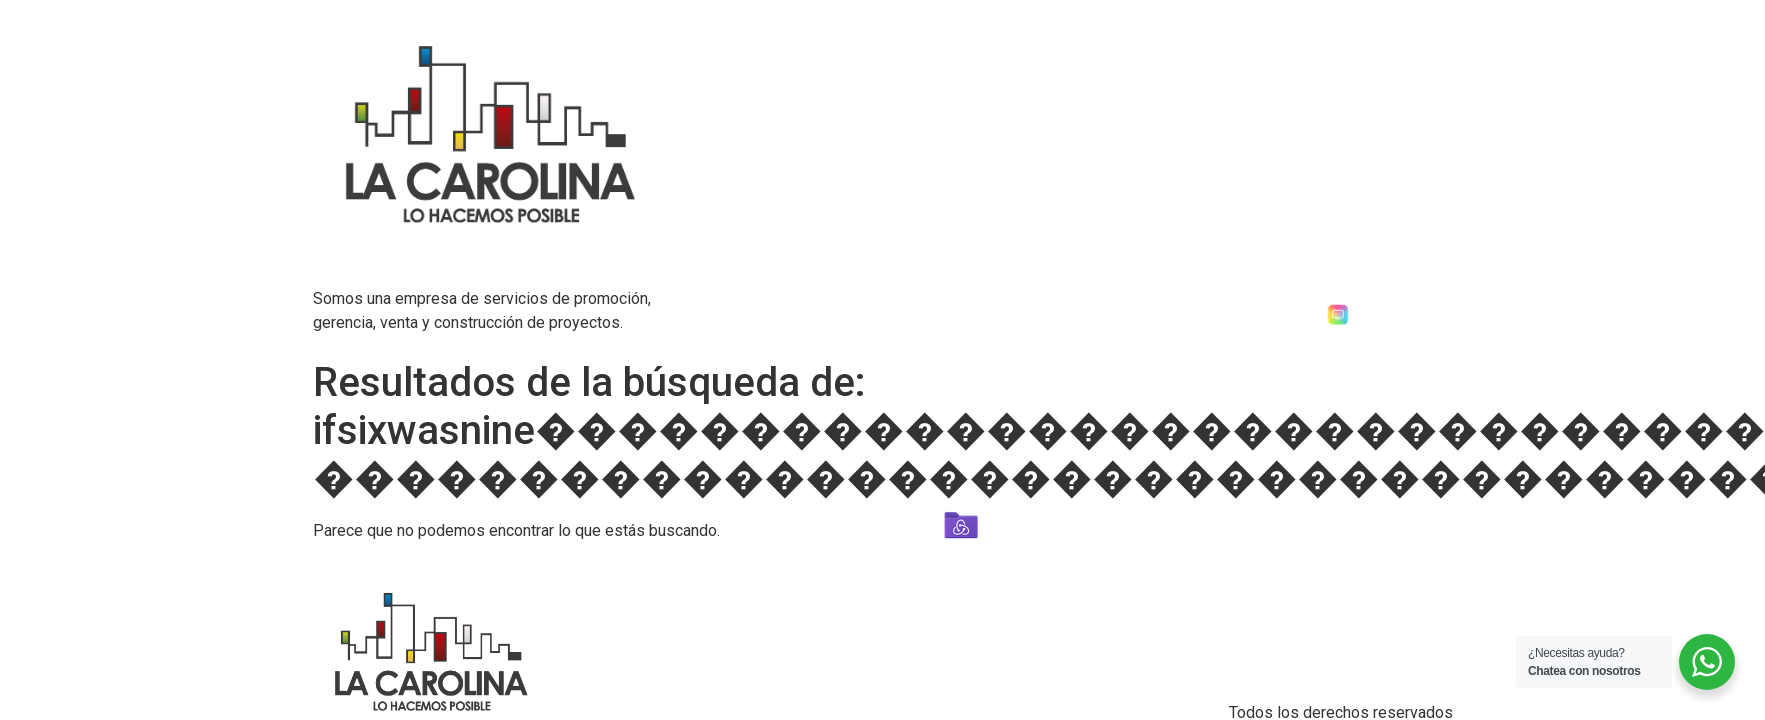 The width and height of the screenshot is (1765, 720). What do you see at coordinates (1338, 315) in the screenshot?
I see `open display color preferences` at bounding box center [1338, 315].